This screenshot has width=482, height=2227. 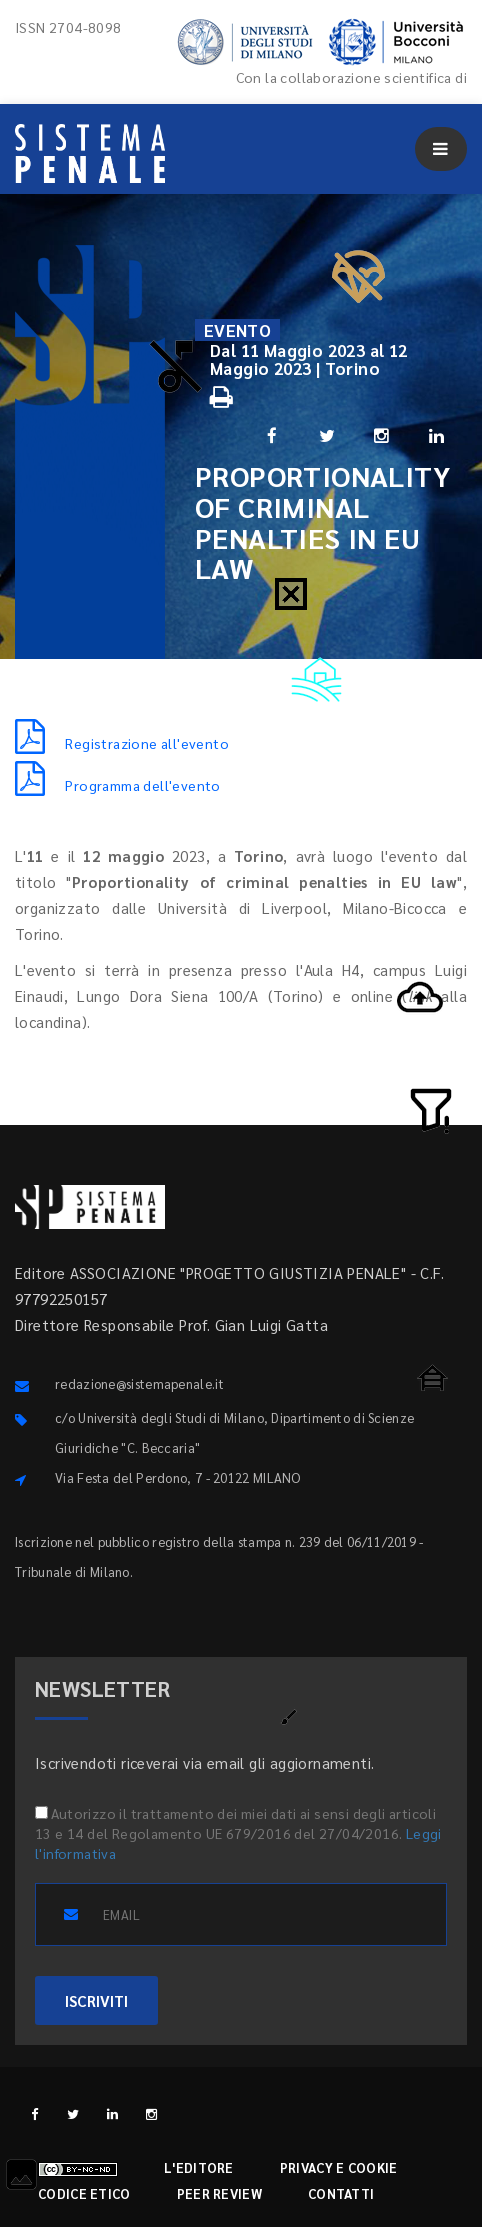 What do you see at coordinates (432, 1378) in the screenshot?
I see `view home exterior or siding options` at bounding box center [432, 1378].